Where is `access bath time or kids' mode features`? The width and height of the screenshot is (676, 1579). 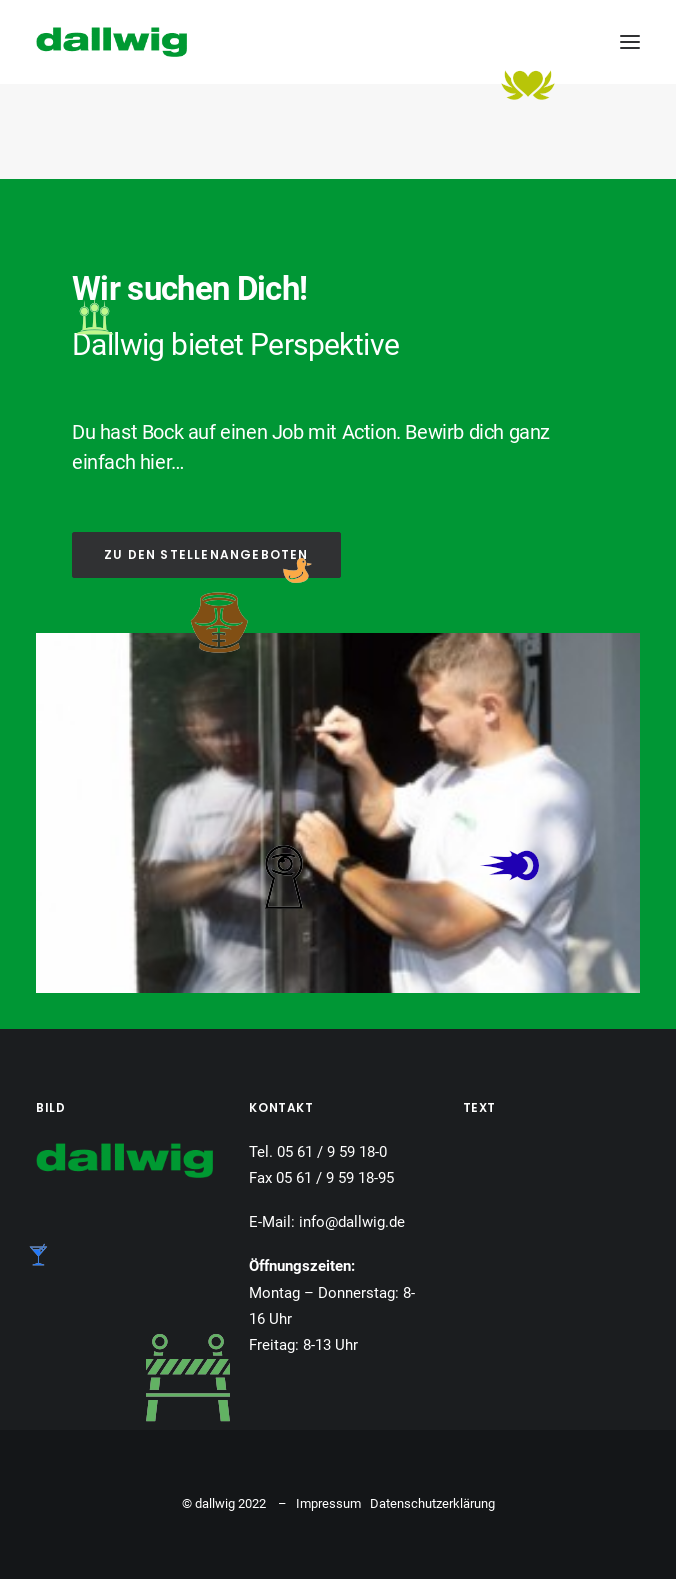 access bath time or kids' mode features is located at coordinates (297, 570).